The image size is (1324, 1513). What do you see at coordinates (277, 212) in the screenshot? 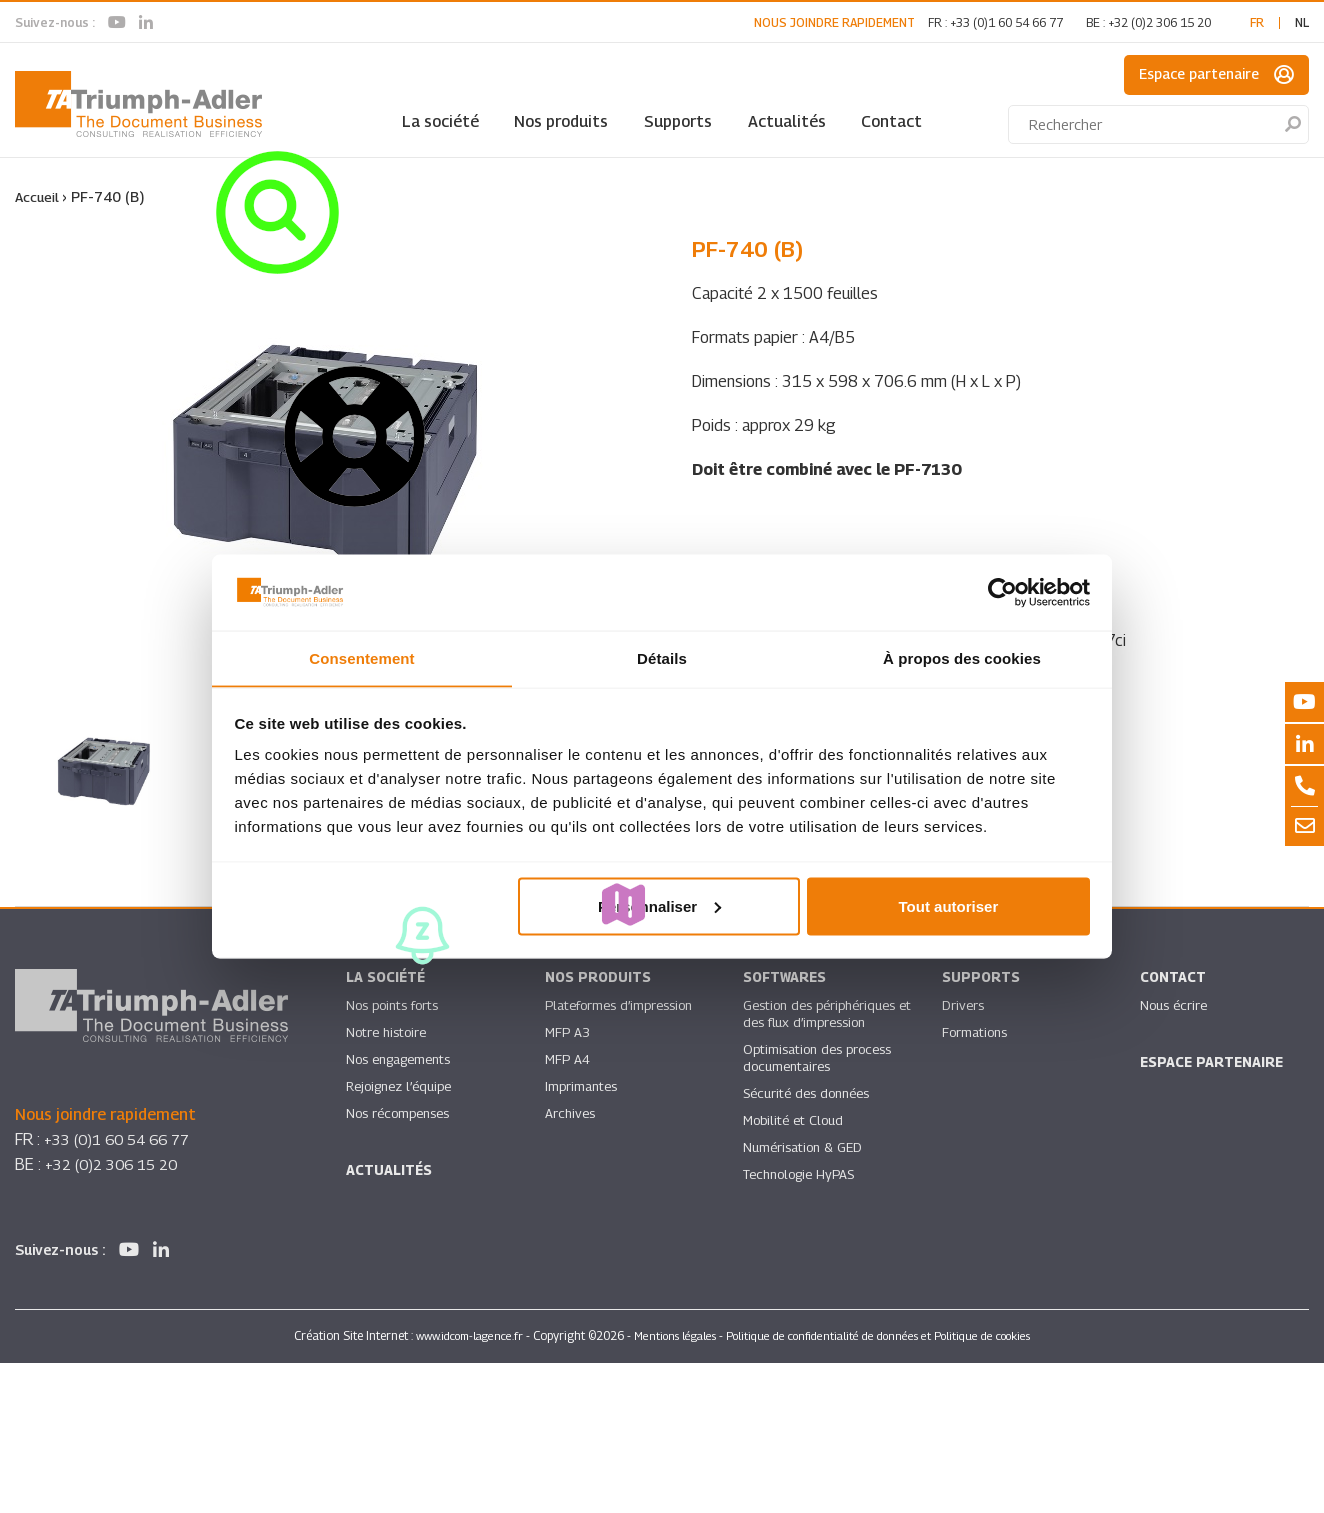
I see `tap to search` at bounding box center [277, 212].